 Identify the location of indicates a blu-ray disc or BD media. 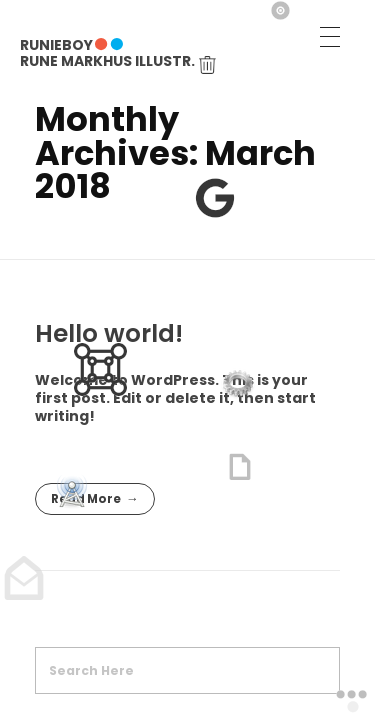
(280, 10).